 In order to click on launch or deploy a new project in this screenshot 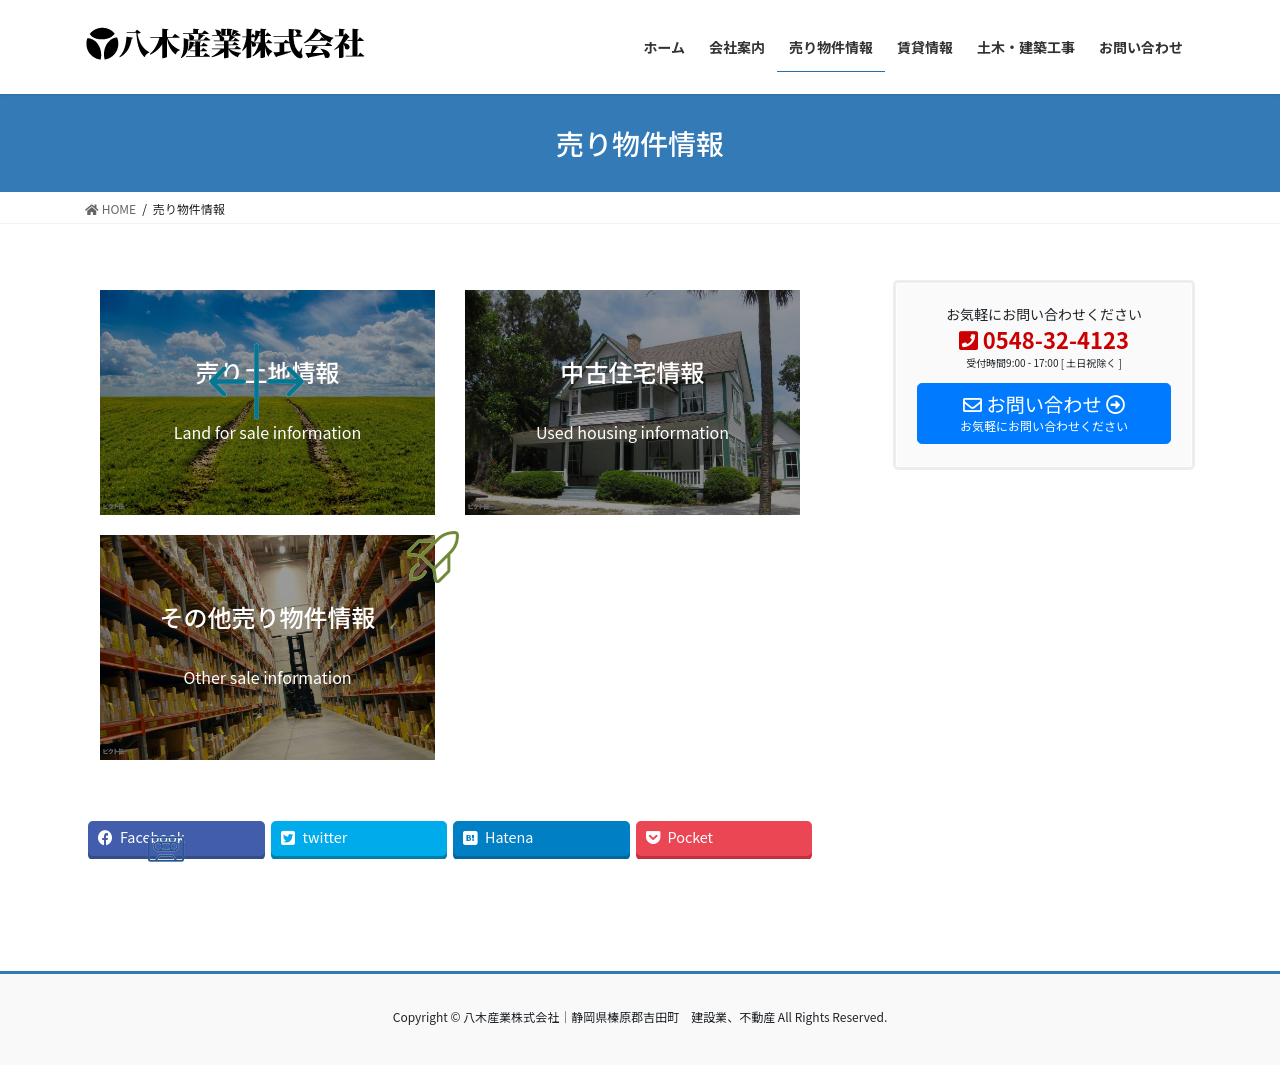, I will do `click(434, 556)`.